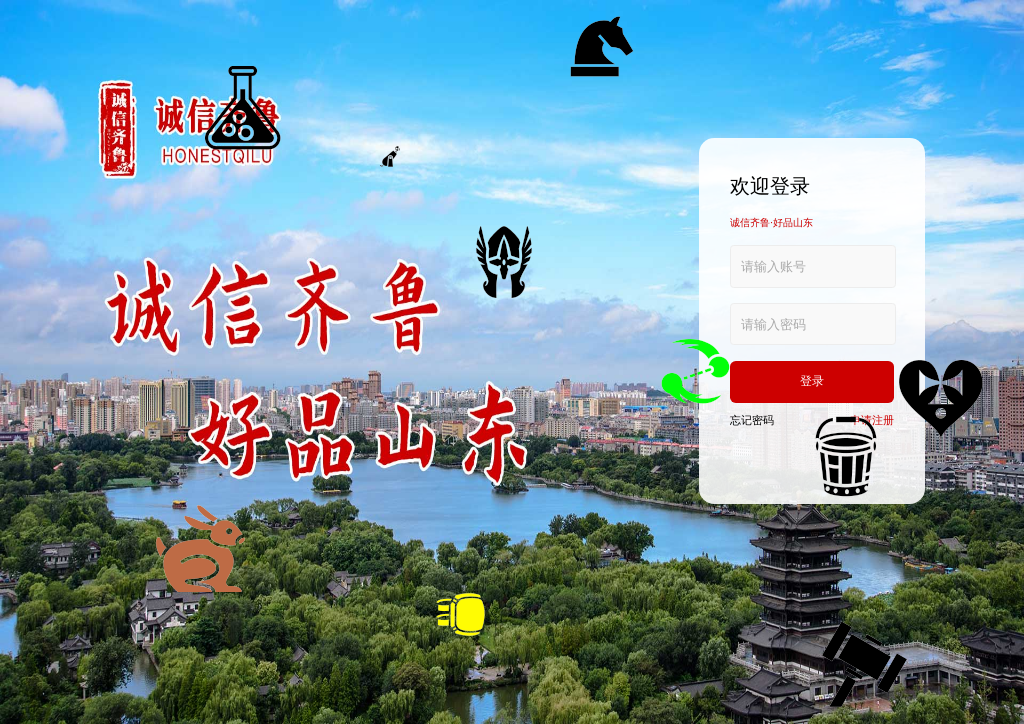 The height and width of the screenshot is (724, 1024). Describe the element at coordinates (864, 663) in the screenshot. I see `access legal or court-related features` at that location.